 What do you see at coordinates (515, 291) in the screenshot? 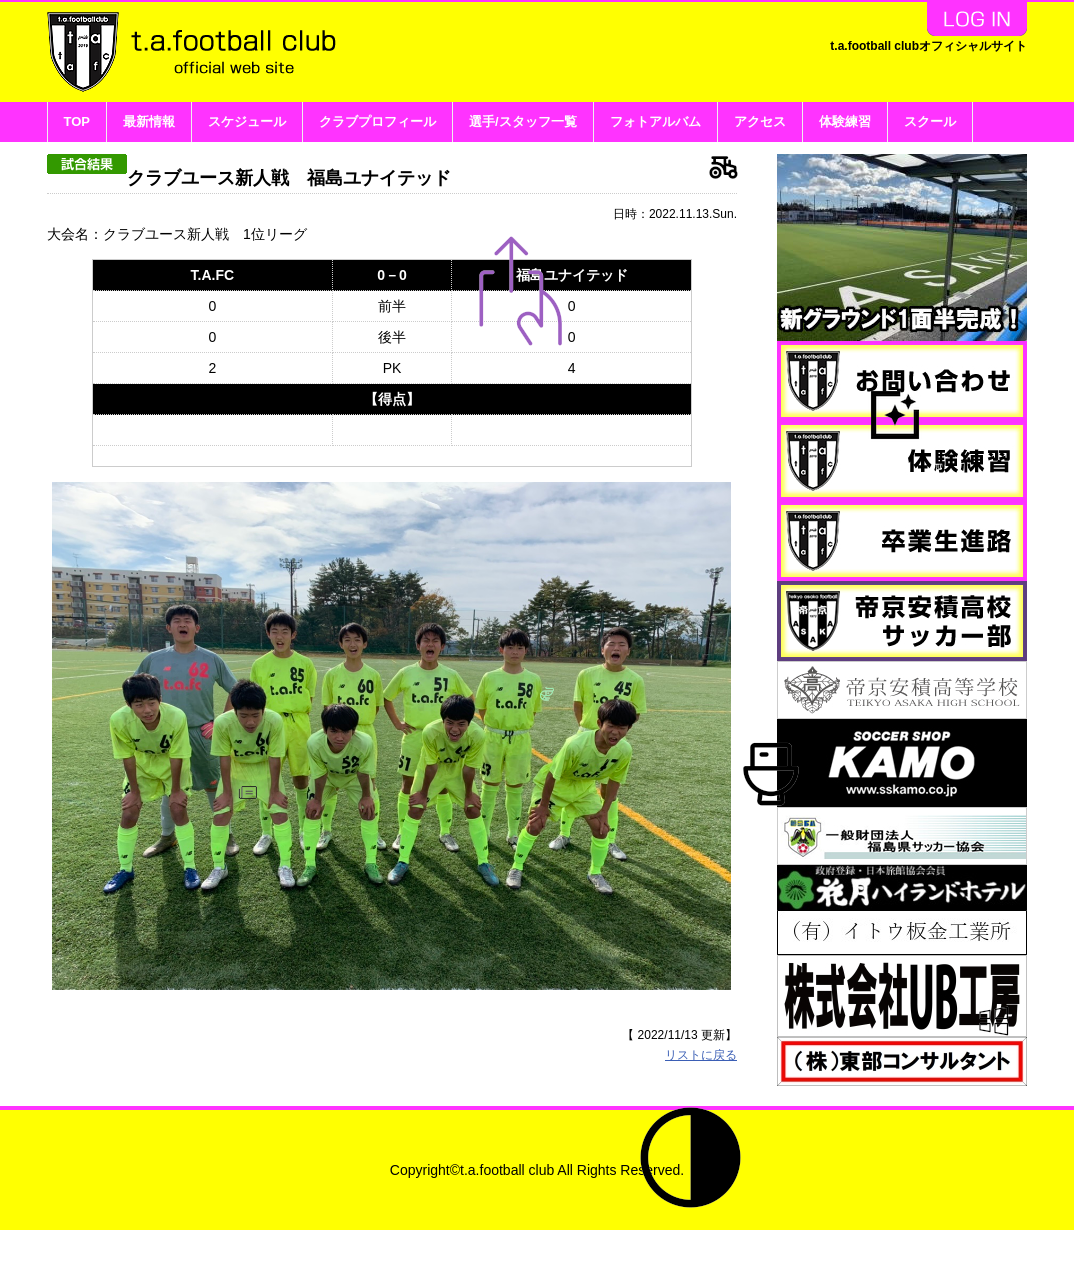
I see `deposit or add funds to your account` at bounding box center [515, 291].